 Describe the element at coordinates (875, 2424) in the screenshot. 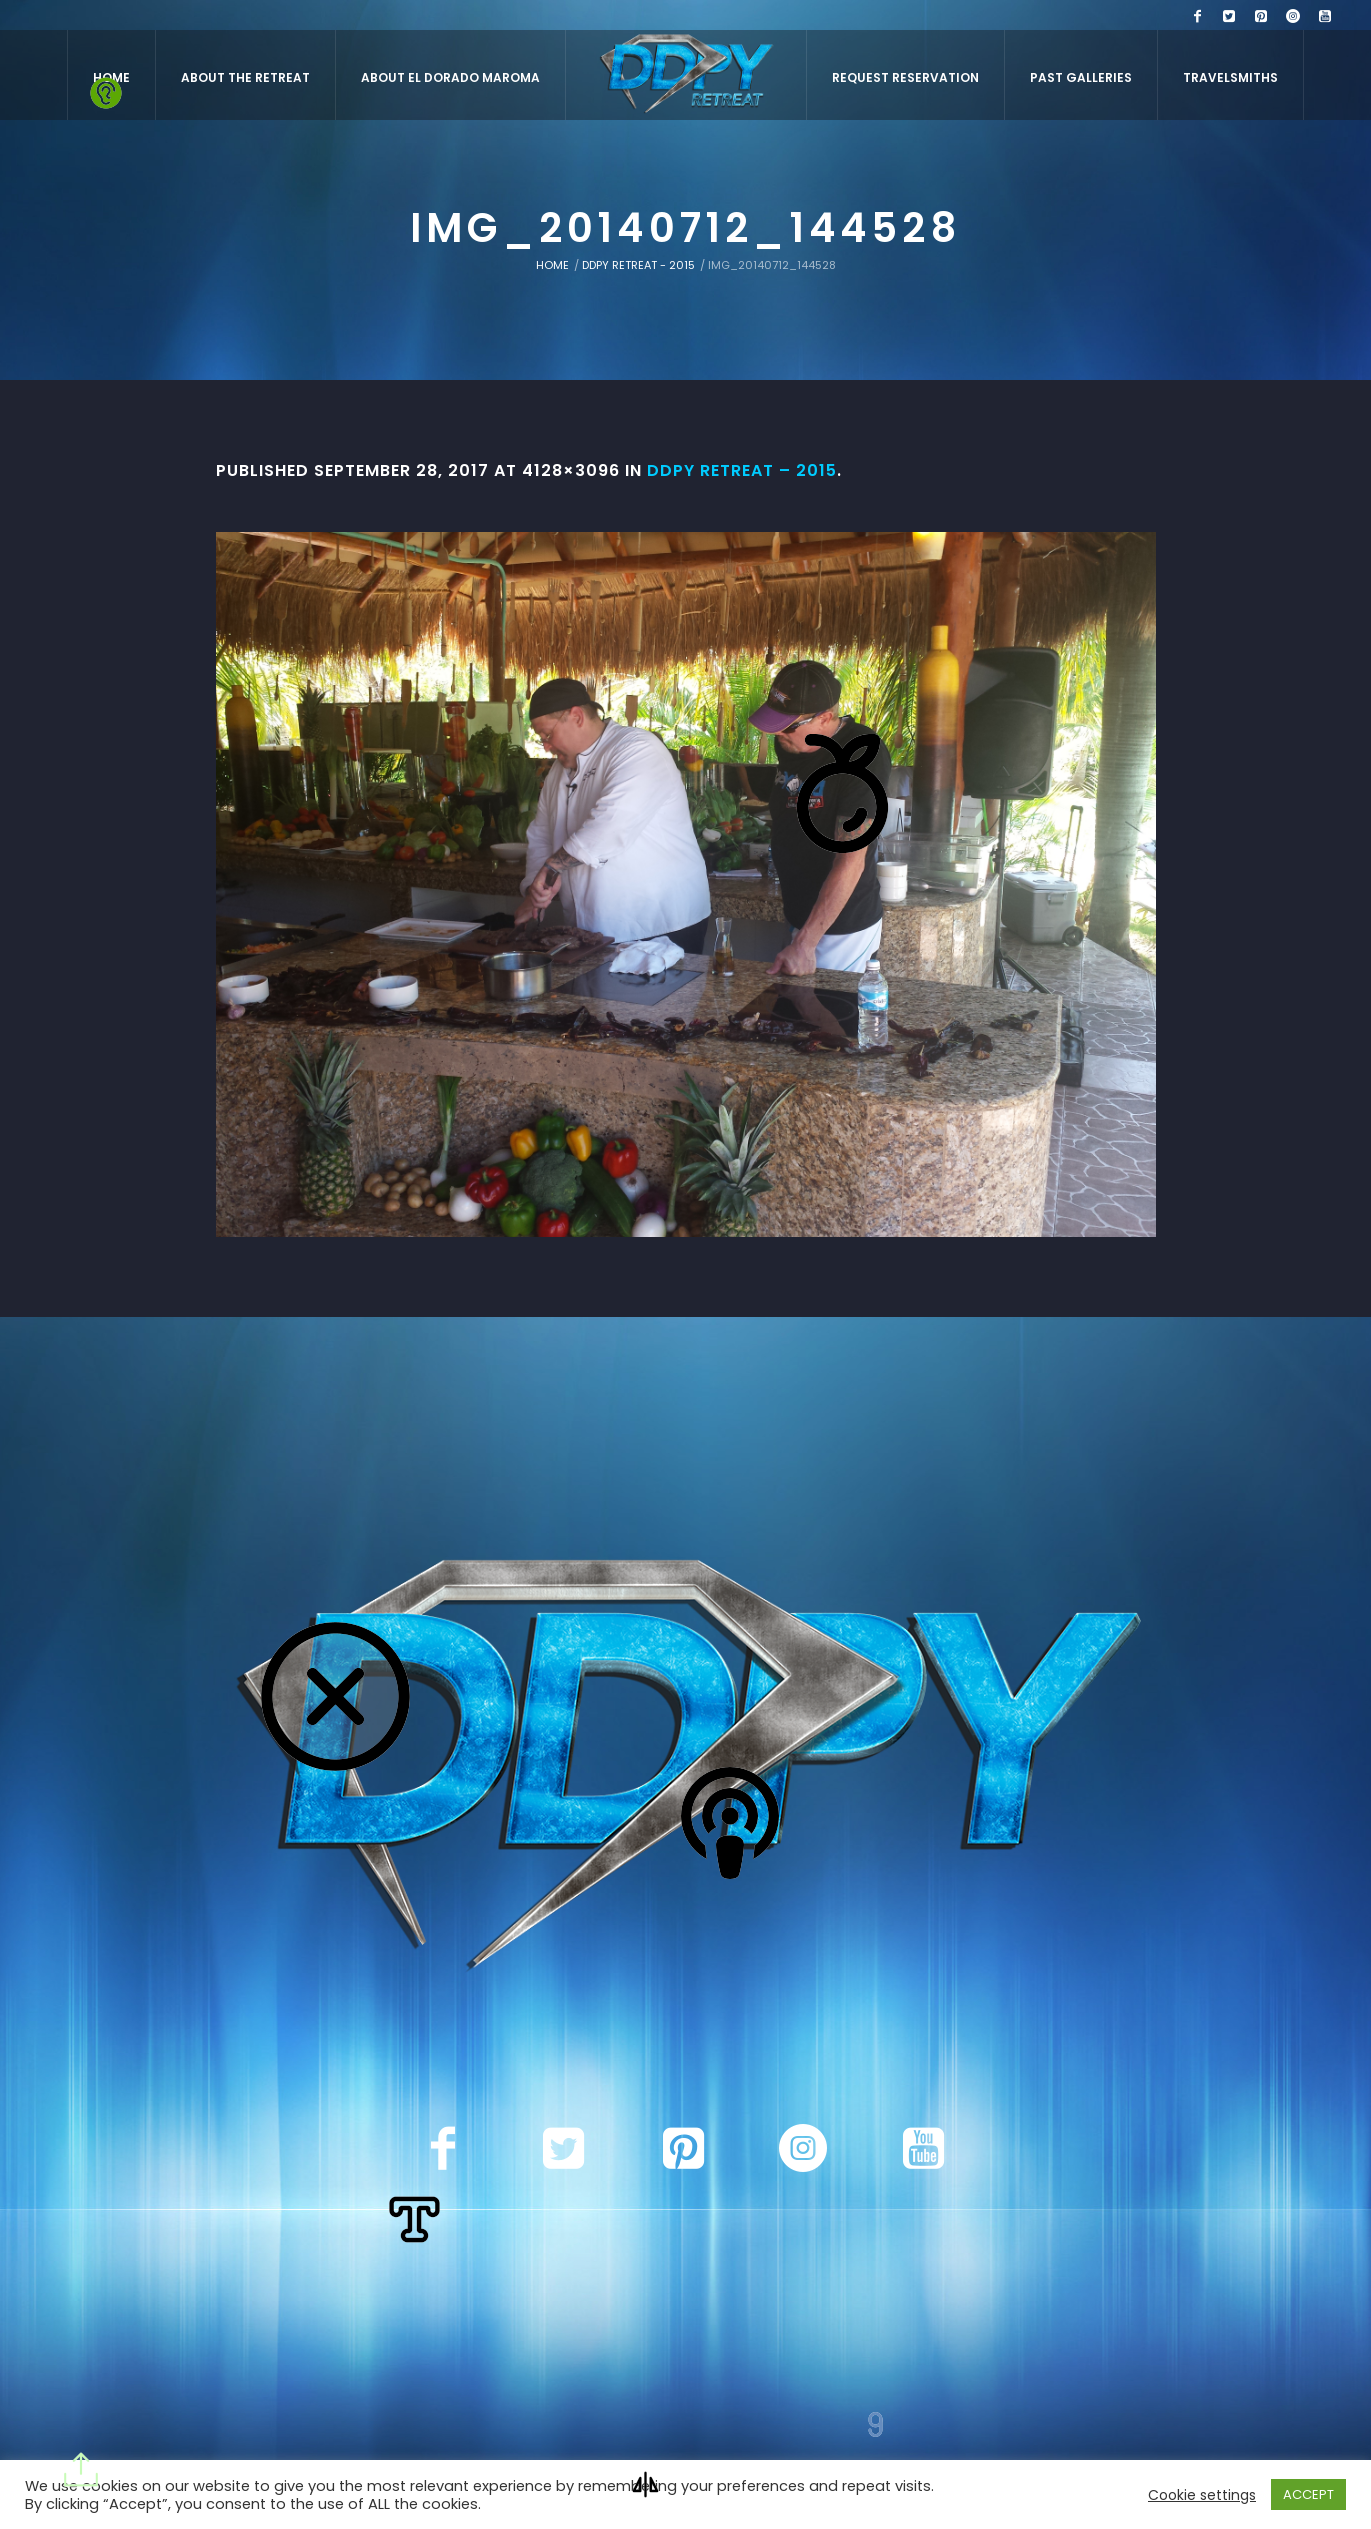

I see `indicates the number 9 in a list or sequence` at that location.